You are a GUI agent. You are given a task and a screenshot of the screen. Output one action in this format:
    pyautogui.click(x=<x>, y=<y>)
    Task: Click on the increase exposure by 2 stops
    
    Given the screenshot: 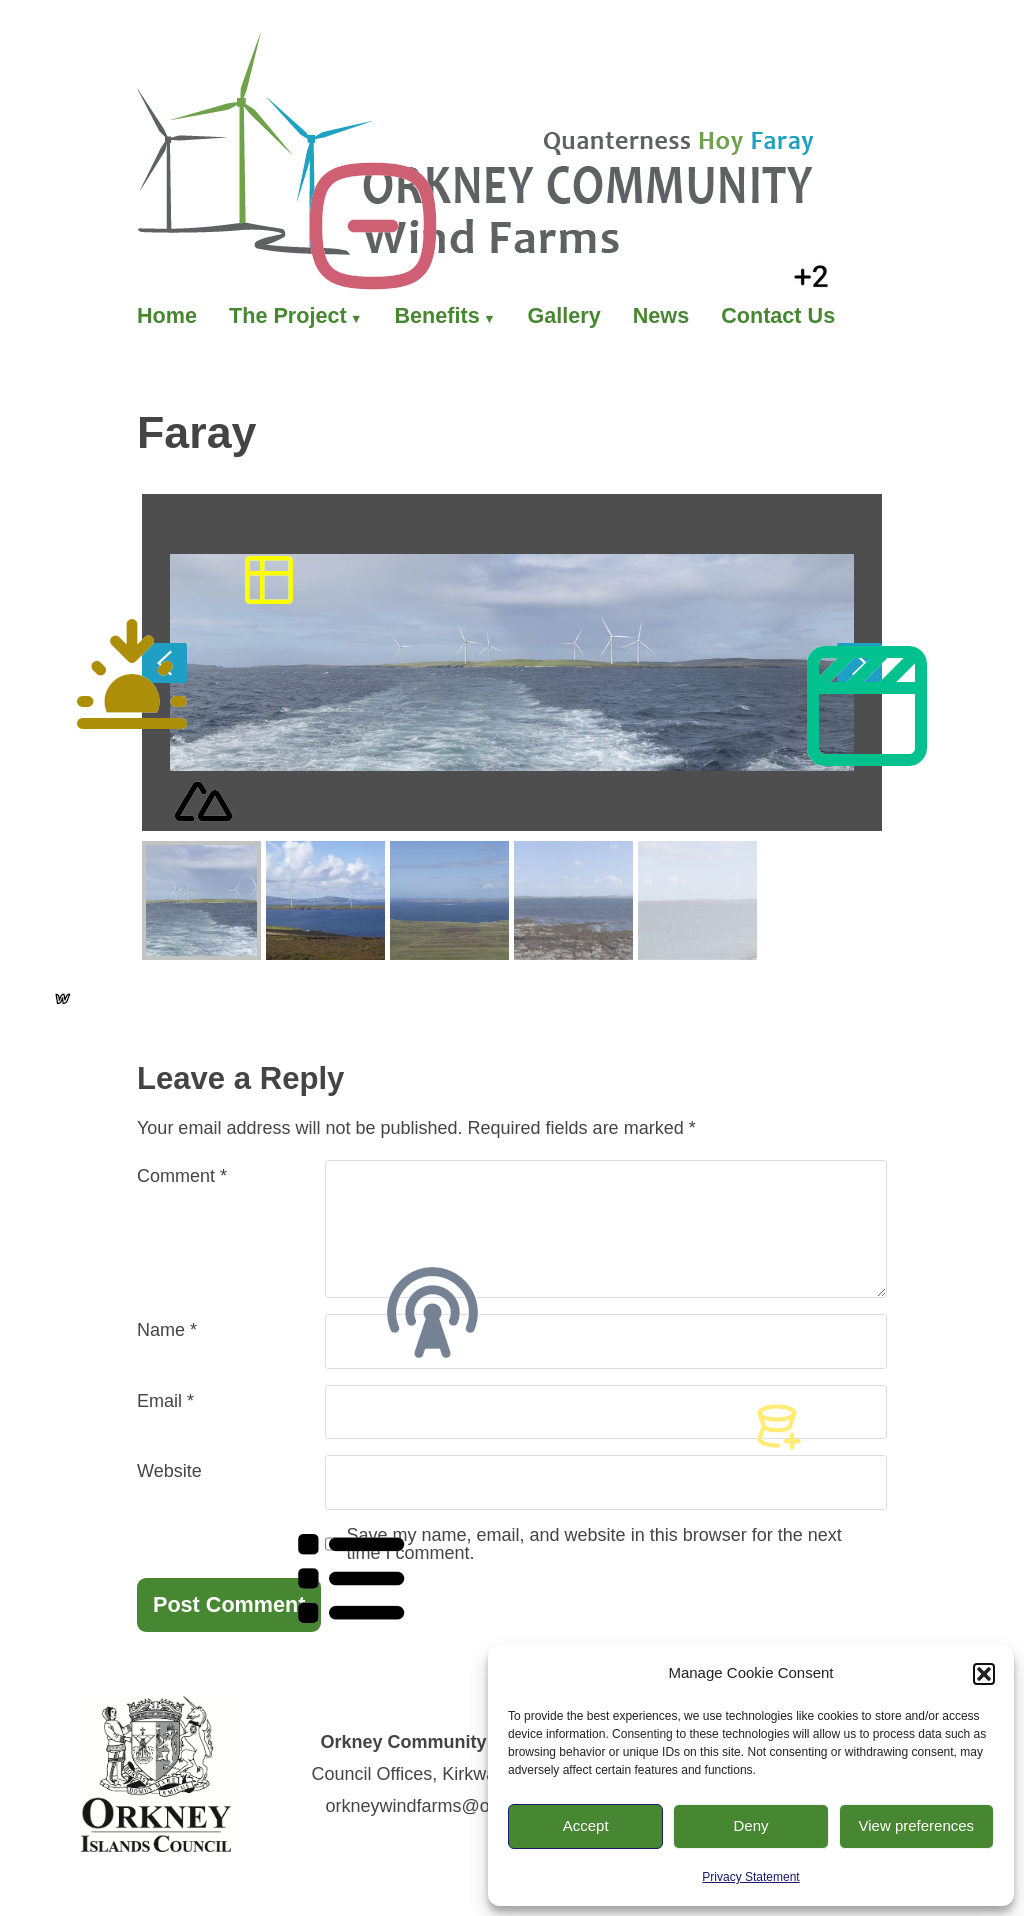 What is the action you would take?
    pyautogui.click(x=811, y=277)
    